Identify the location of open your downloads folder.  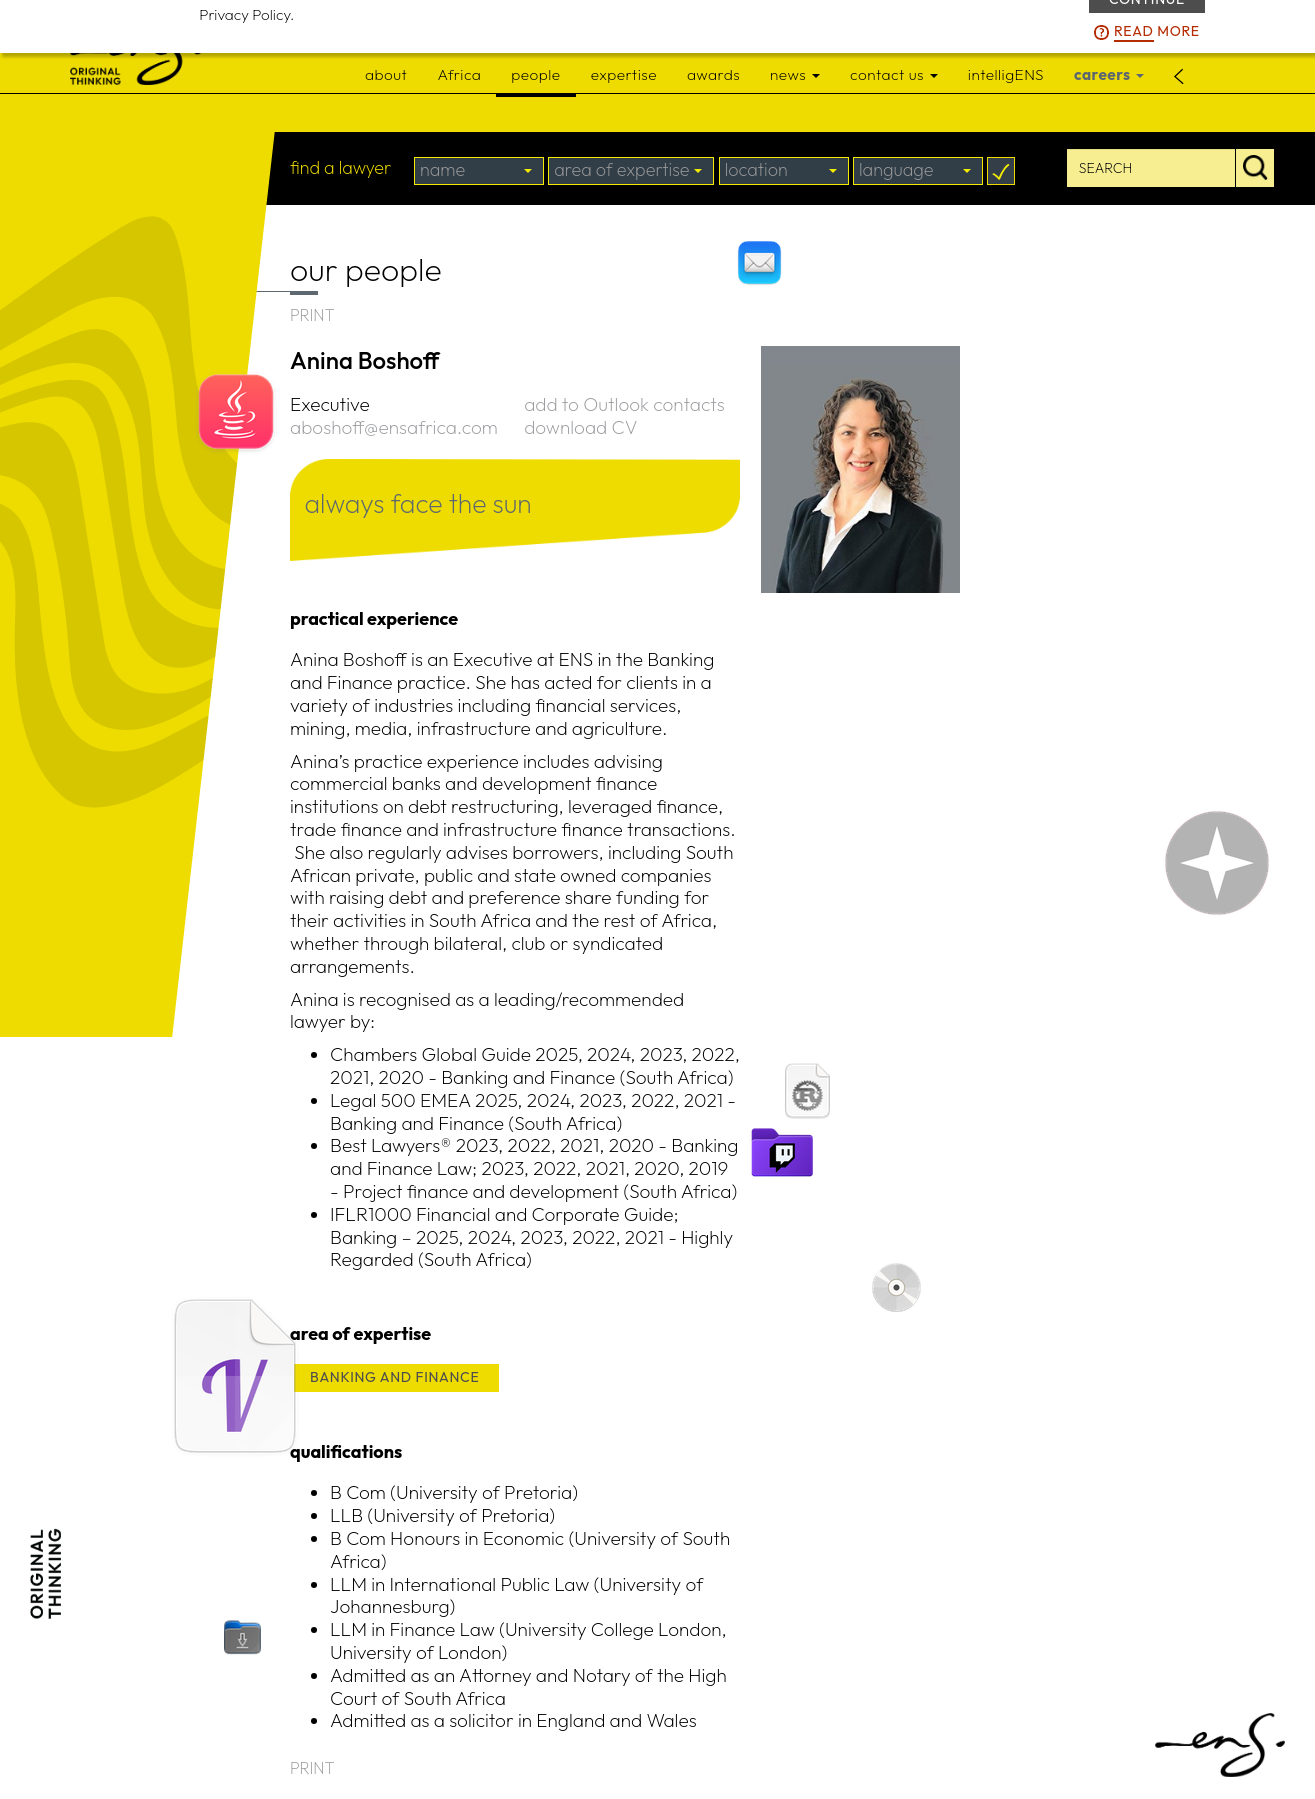
(242, 1636).